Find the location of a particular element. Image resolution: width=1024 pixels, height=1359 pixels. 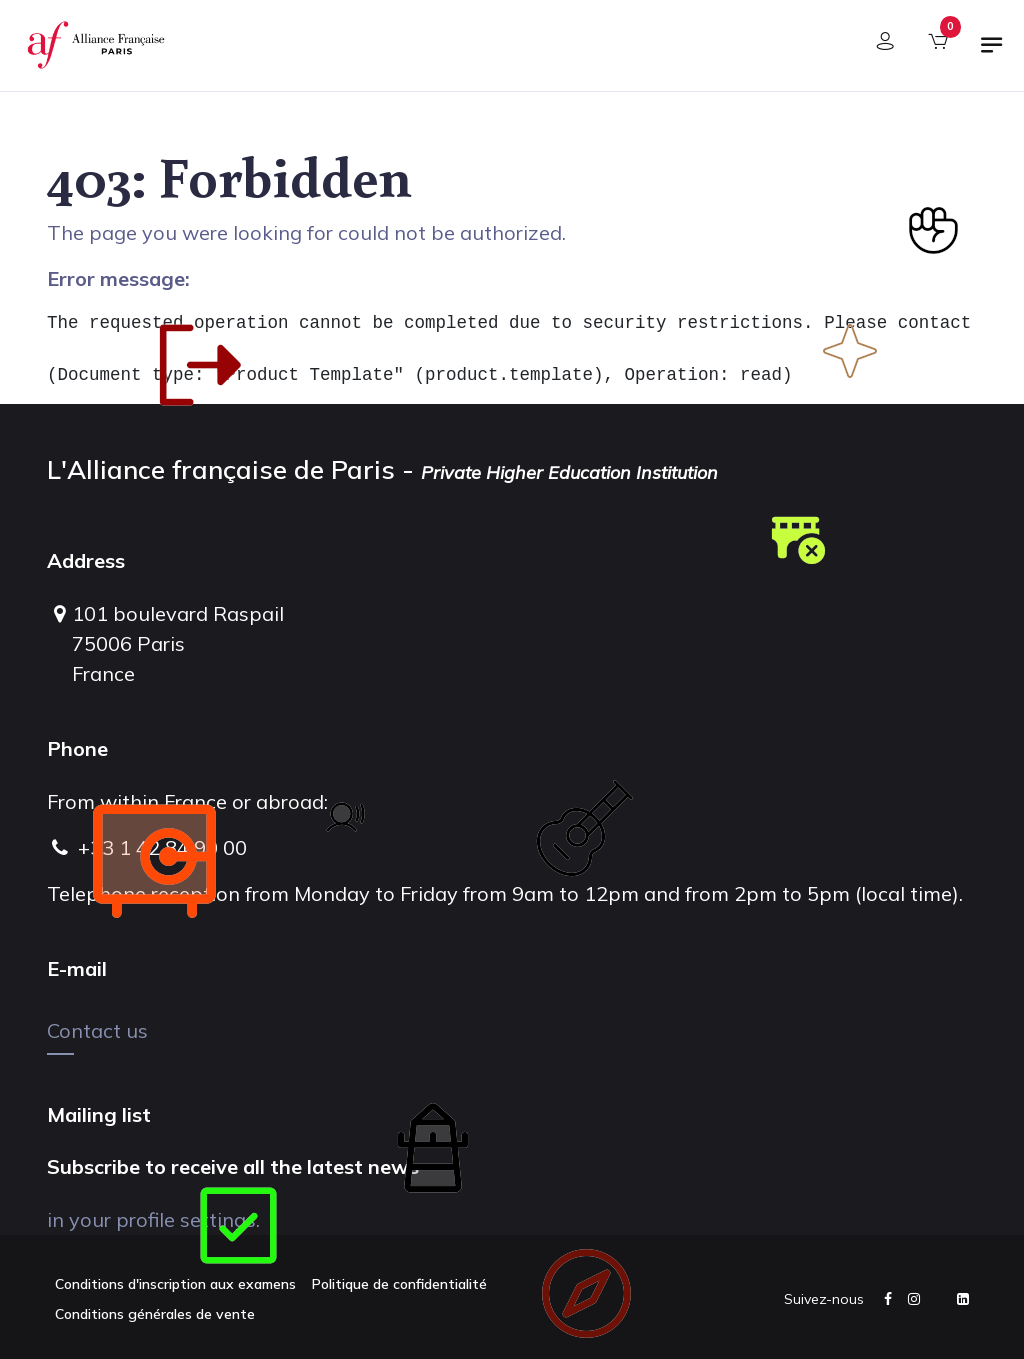

access navigation or directions is located at coordinates (586, 1293).